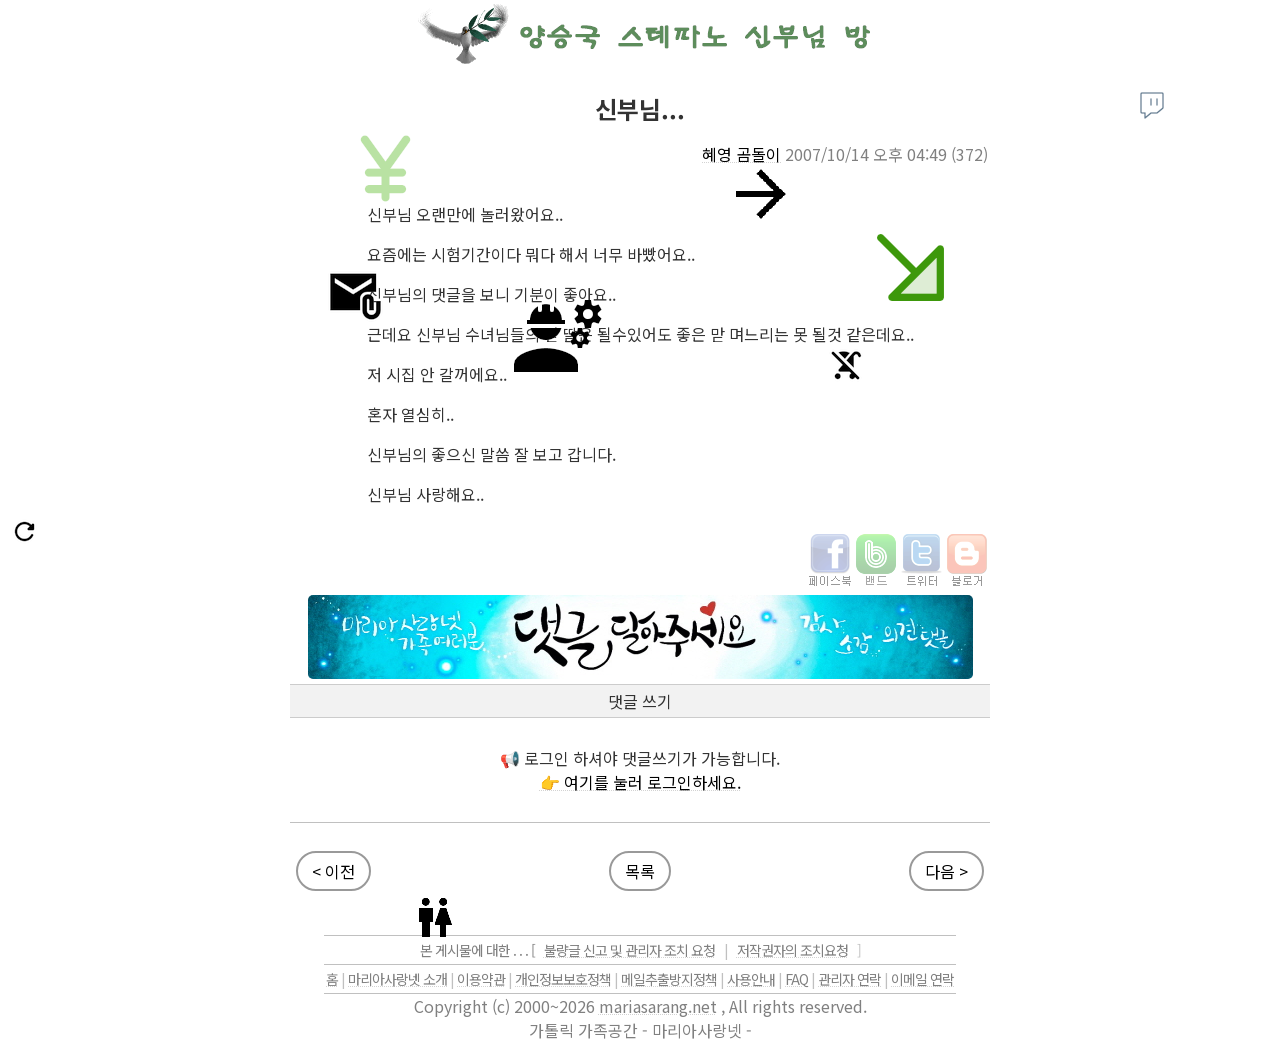 The image size is (1280, 1042). Describe the element at coordinates (910, 267) in the screenshot. I see `navigate to the next item diagonally` at that location.